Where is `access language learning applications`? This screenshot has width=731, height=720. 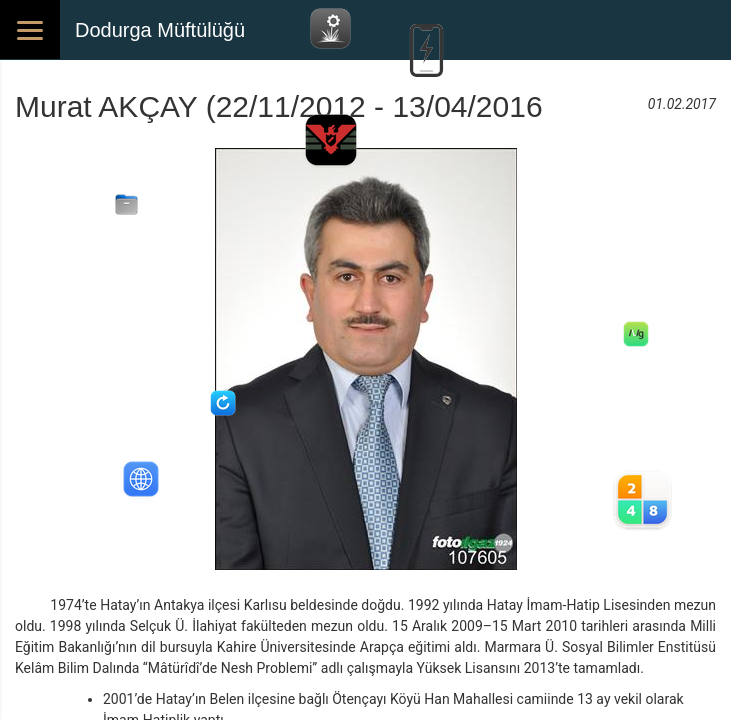 access language learning applications is located at coordinates (141, 479).